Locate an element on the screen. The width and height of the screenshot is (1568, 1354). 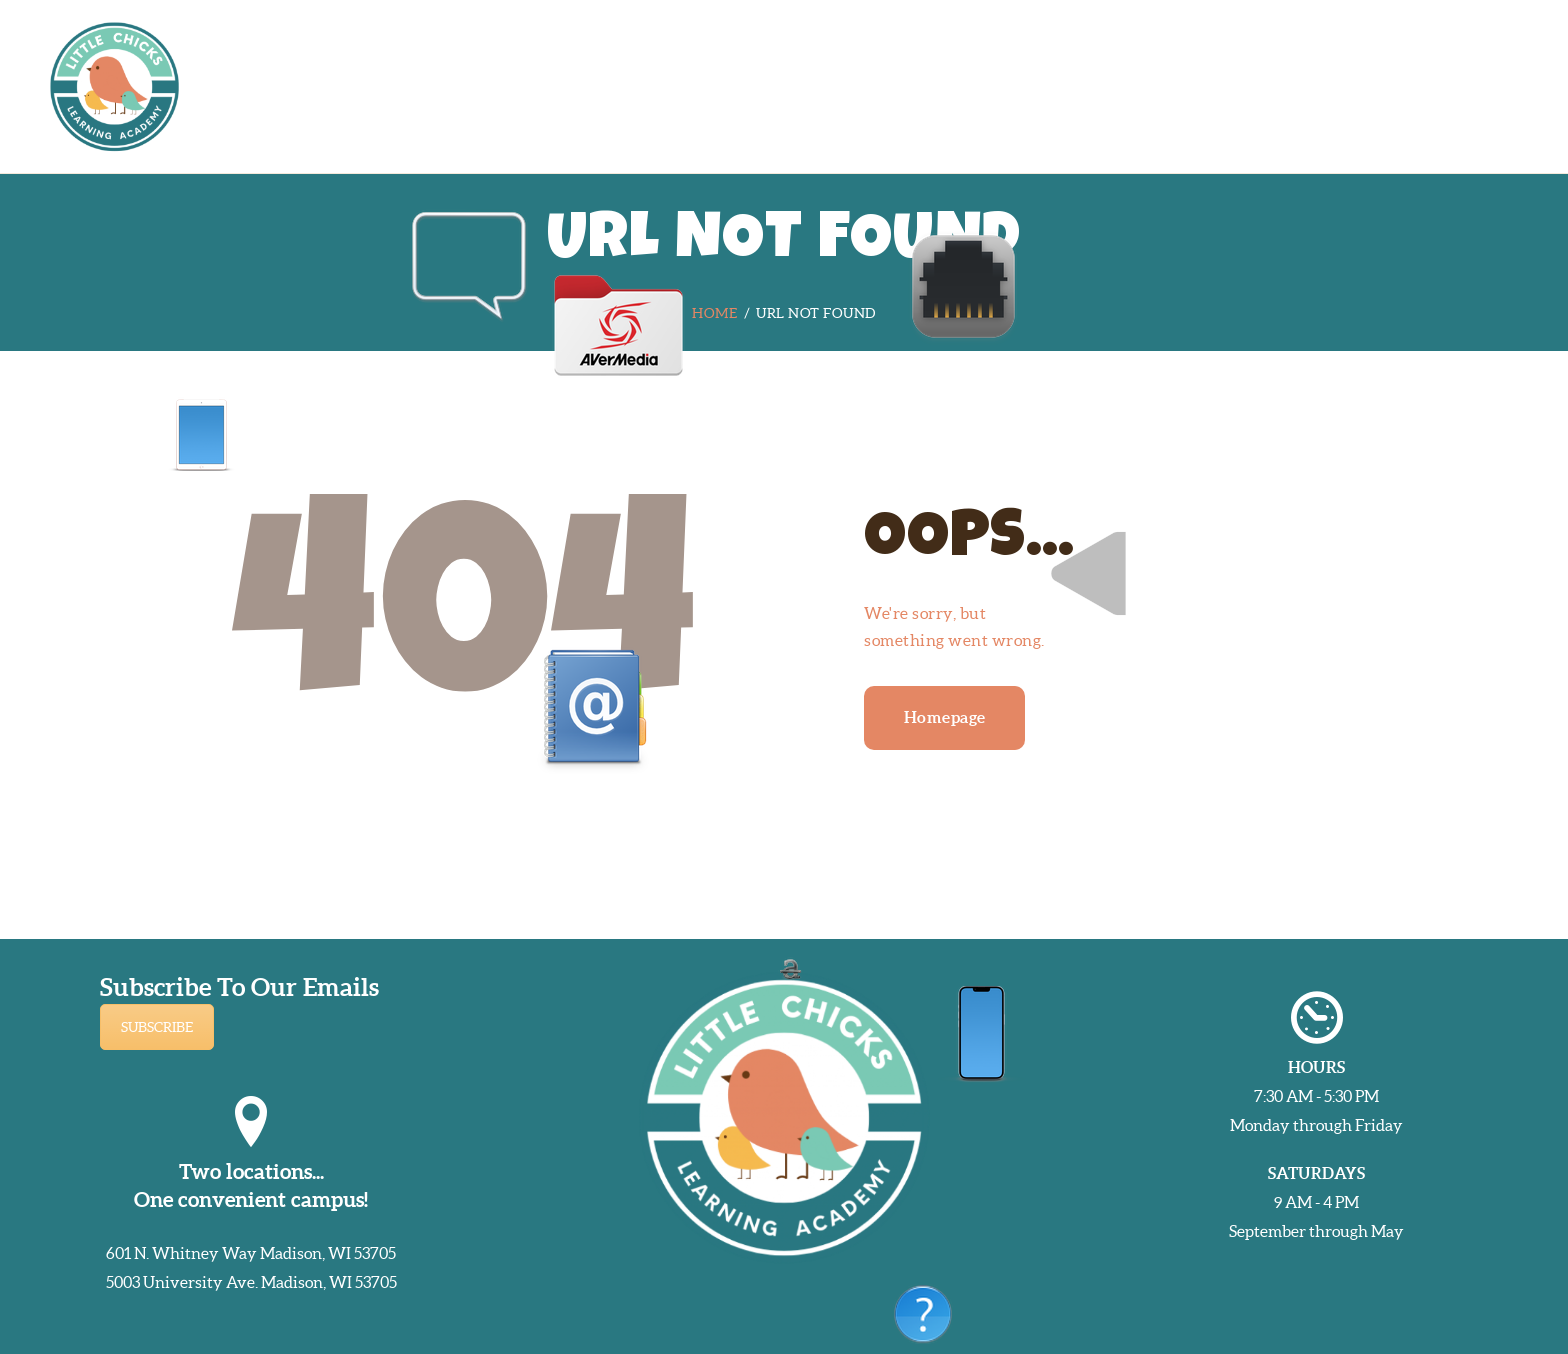
iPad device with cellular connectivity is located at coordinates (201, 434).